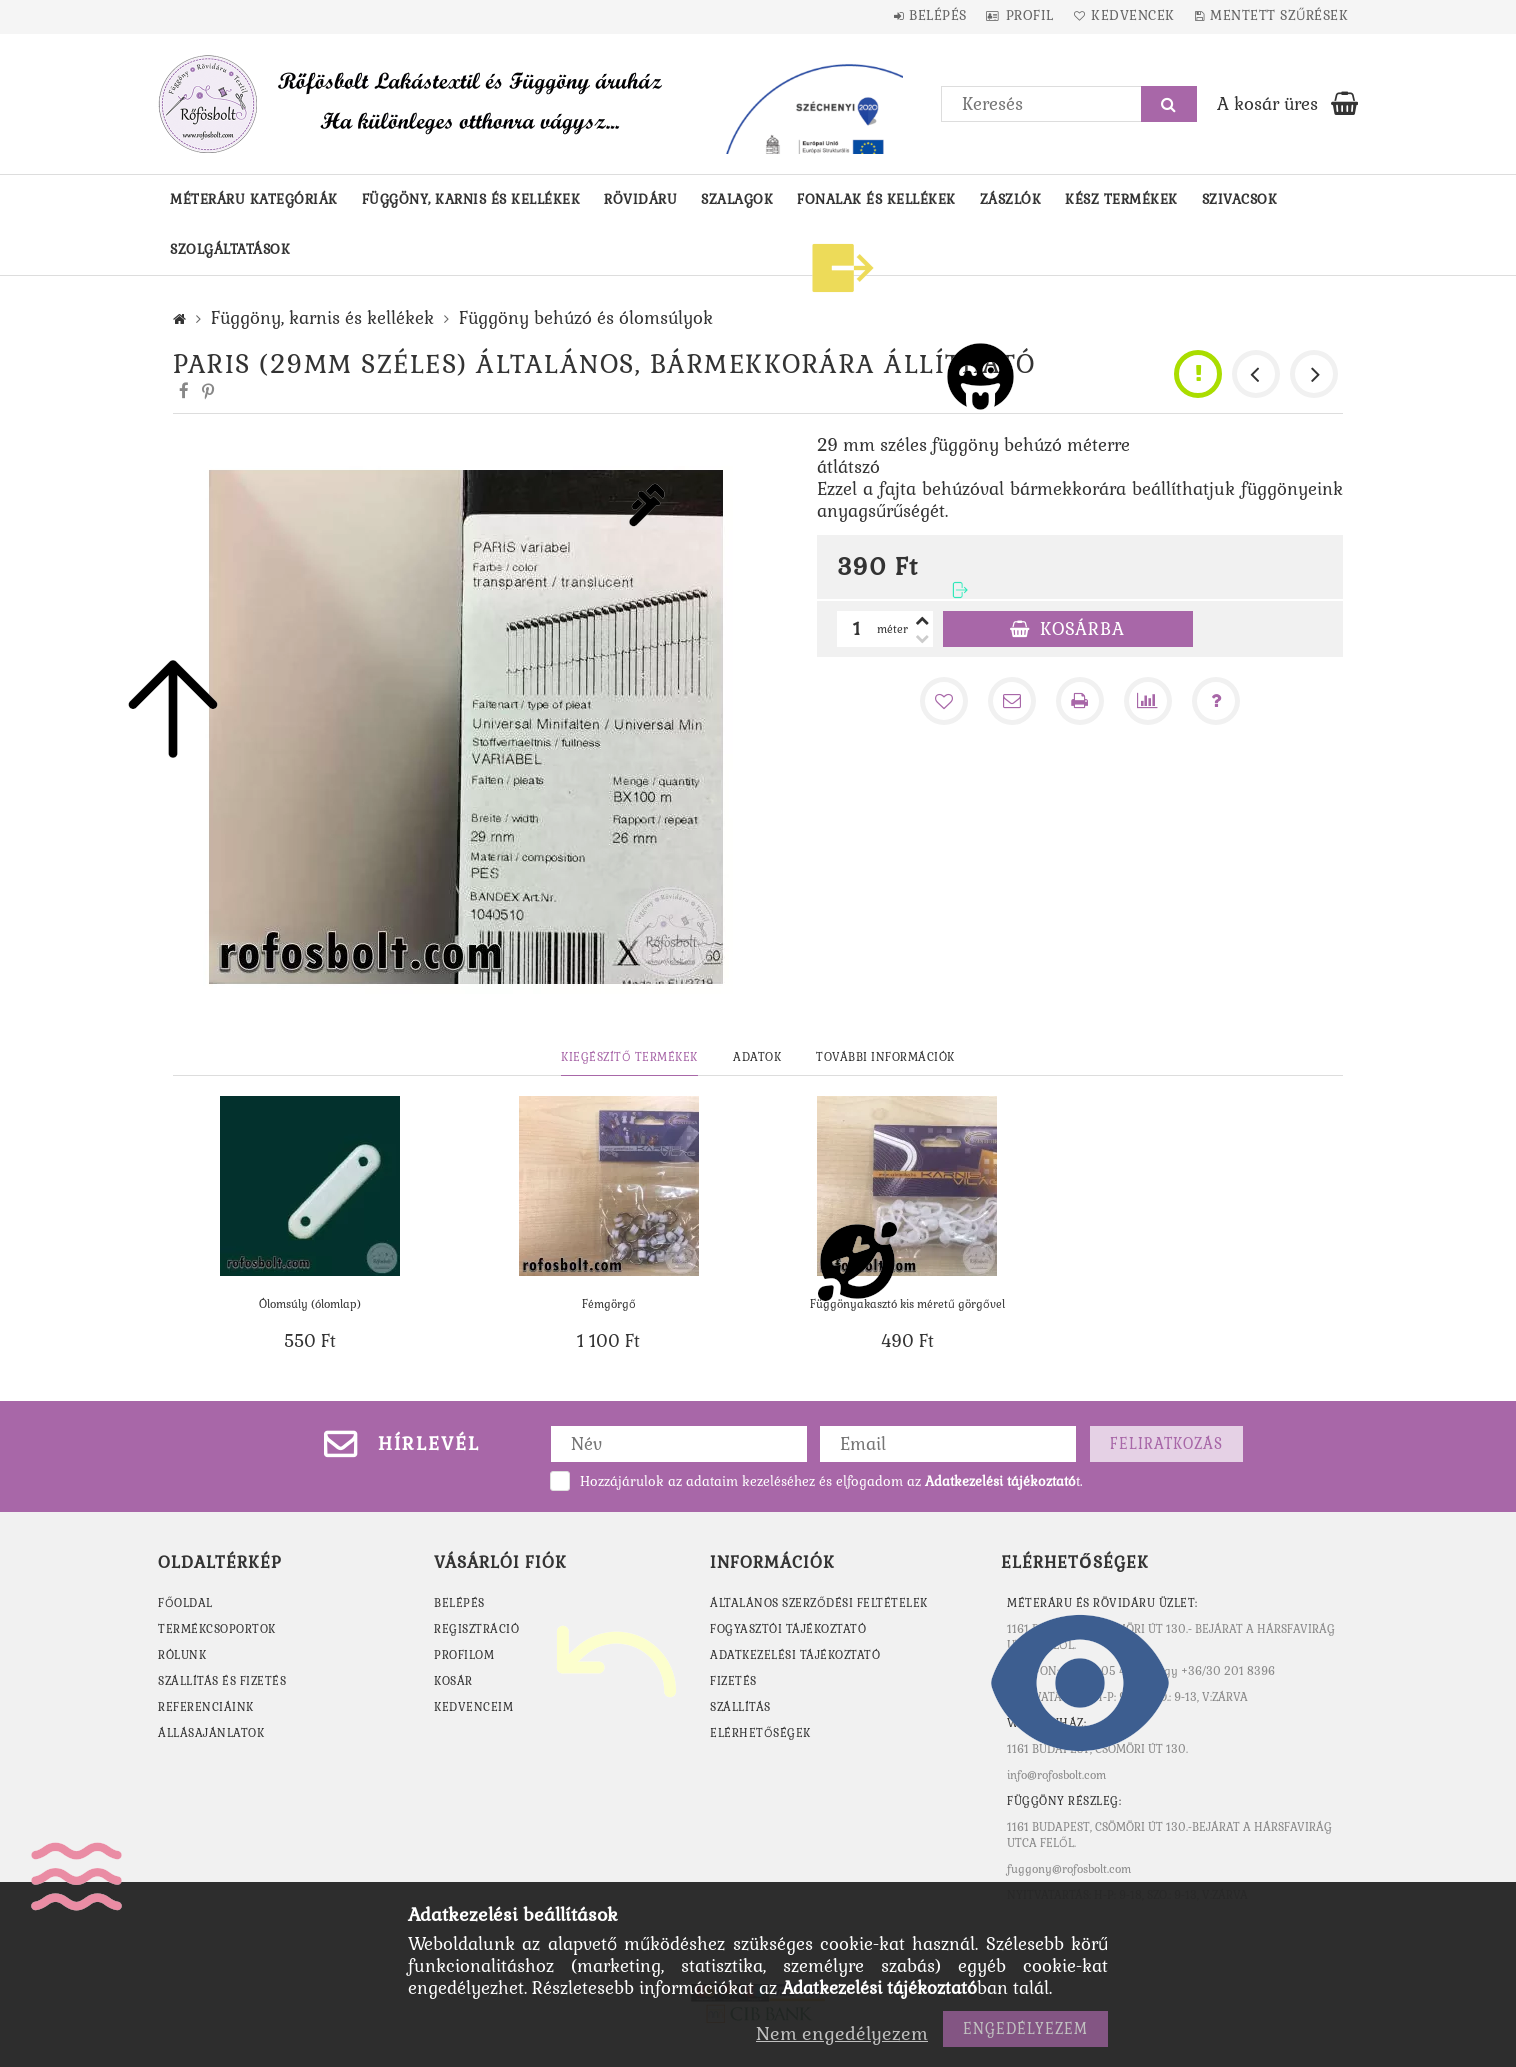  What do you see at coordinates (980, 376) in the screenshot?
I see `insert a playful or silly emoji reaction` at bounding box center [980, 376].